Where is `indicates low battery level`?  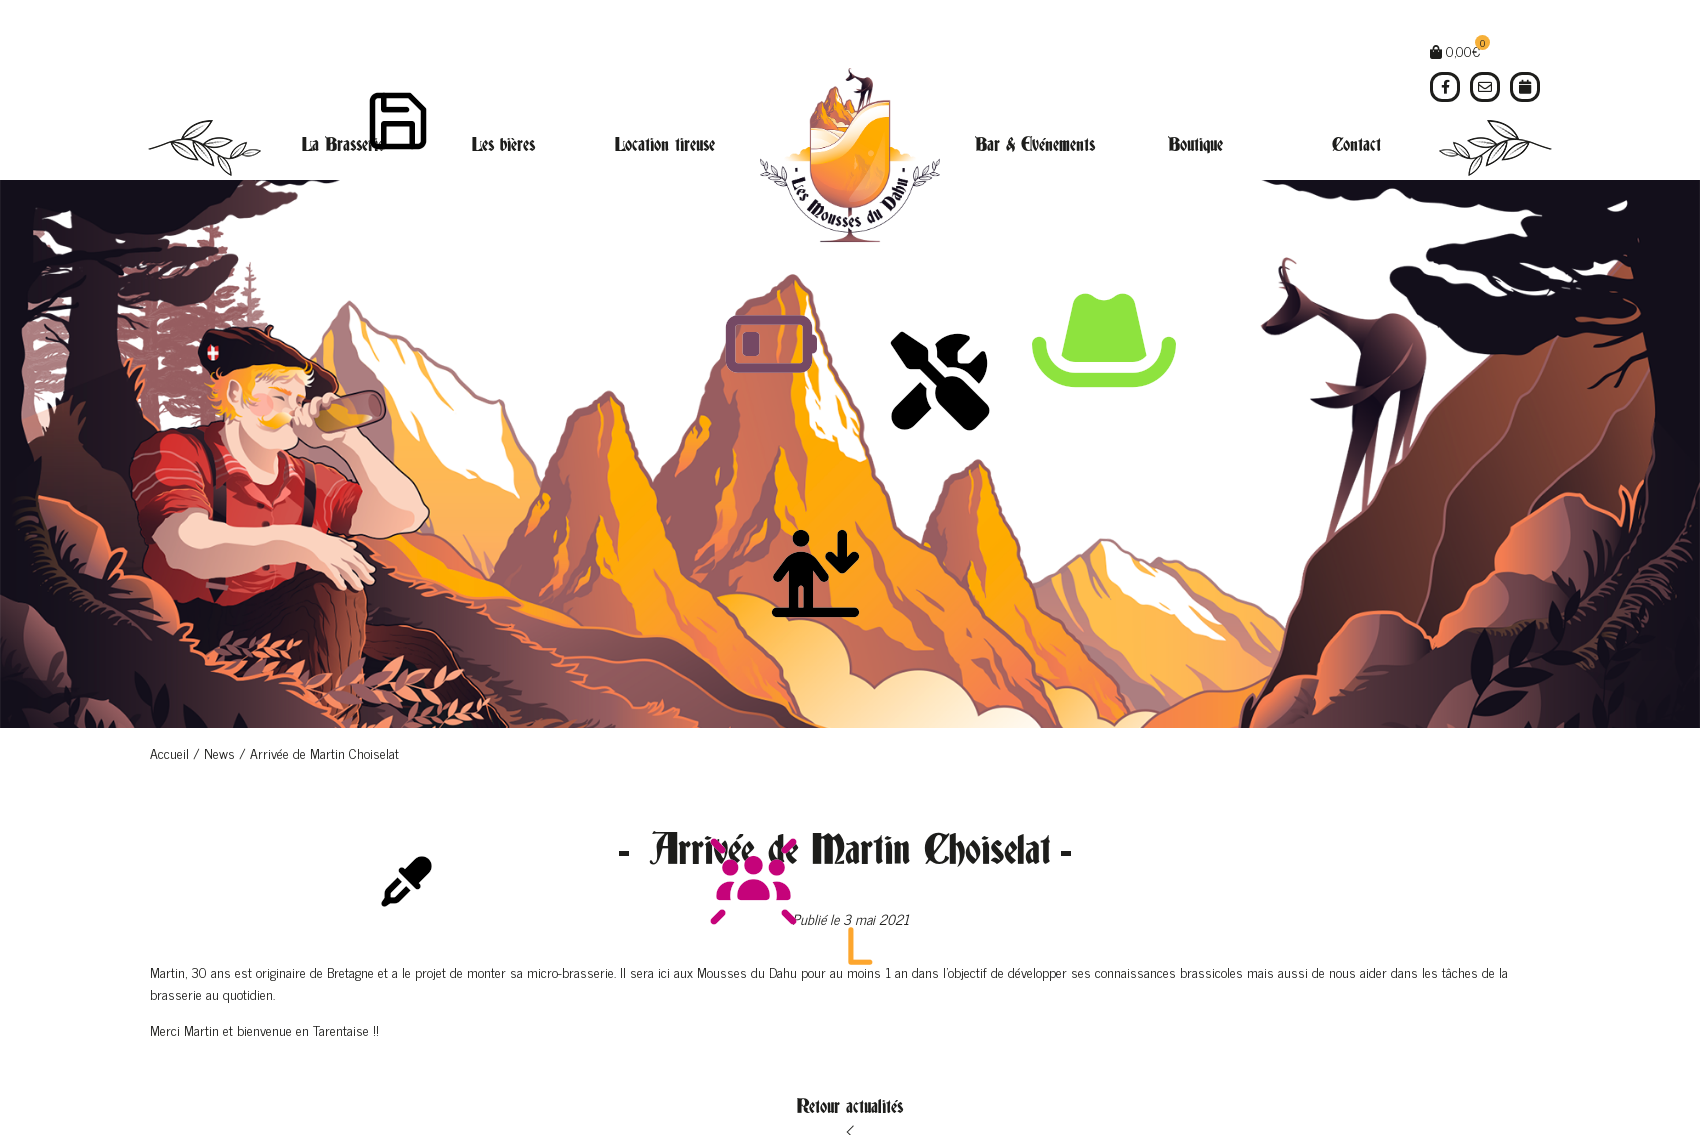 indicates low battery level is located at coordinates (769, 344).